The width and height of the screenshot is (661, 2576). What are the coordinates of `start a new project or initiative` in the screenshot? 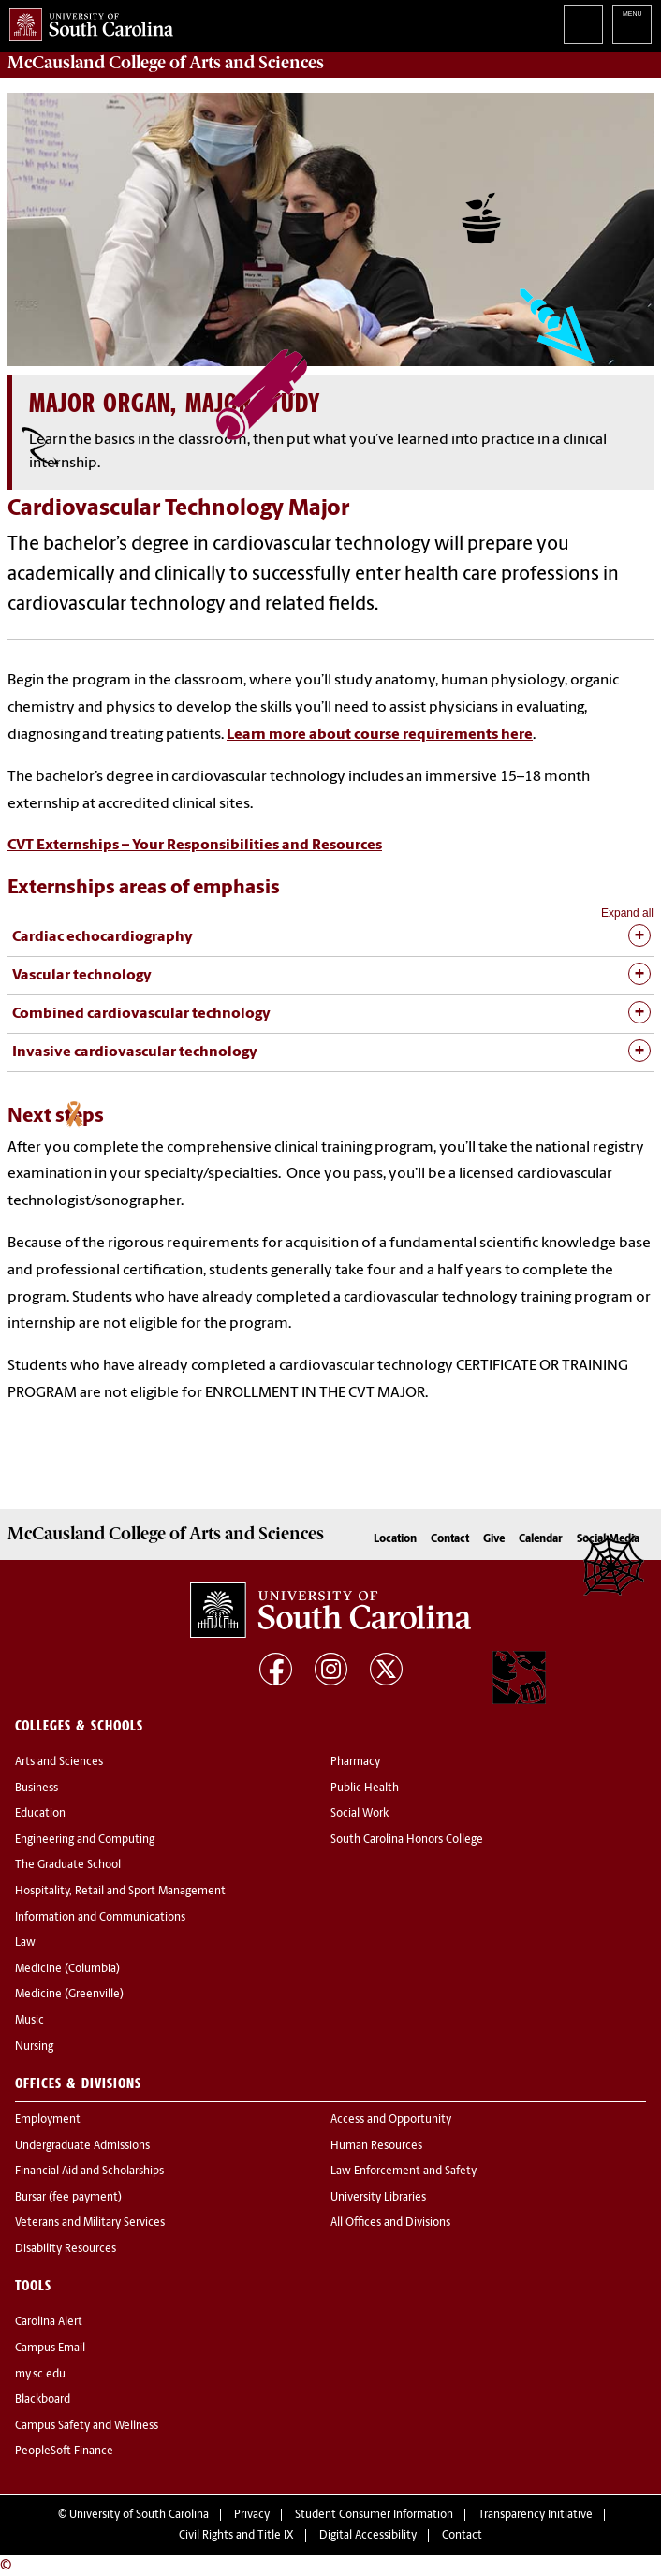 It's located at (481, 218).